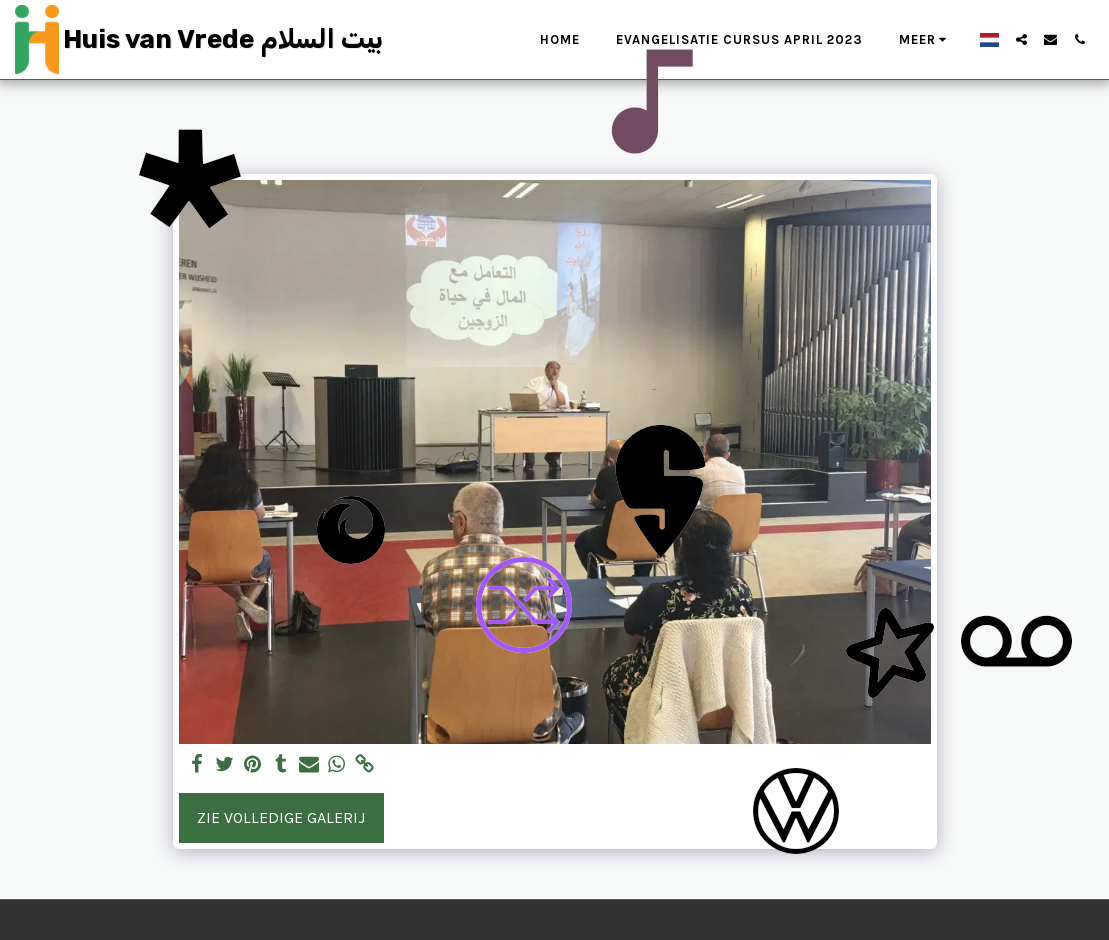 This screenshot has height=940, width=1109. Describe the element at coordinates (890, 653) in the screenshot. I see `apache spark logo` at that location.